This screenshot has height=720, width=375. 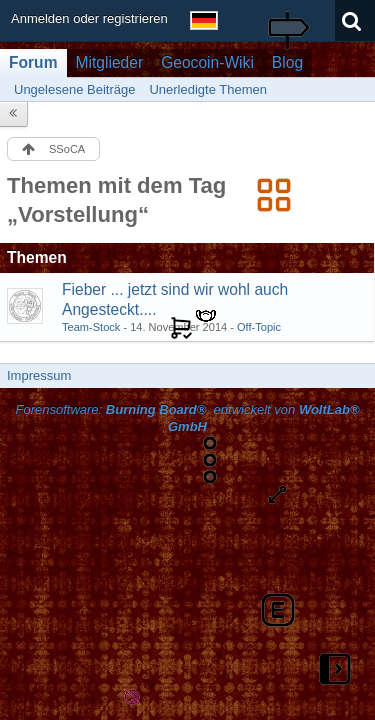 I want to click on view items in grid layout, so click(x=274, y=195).